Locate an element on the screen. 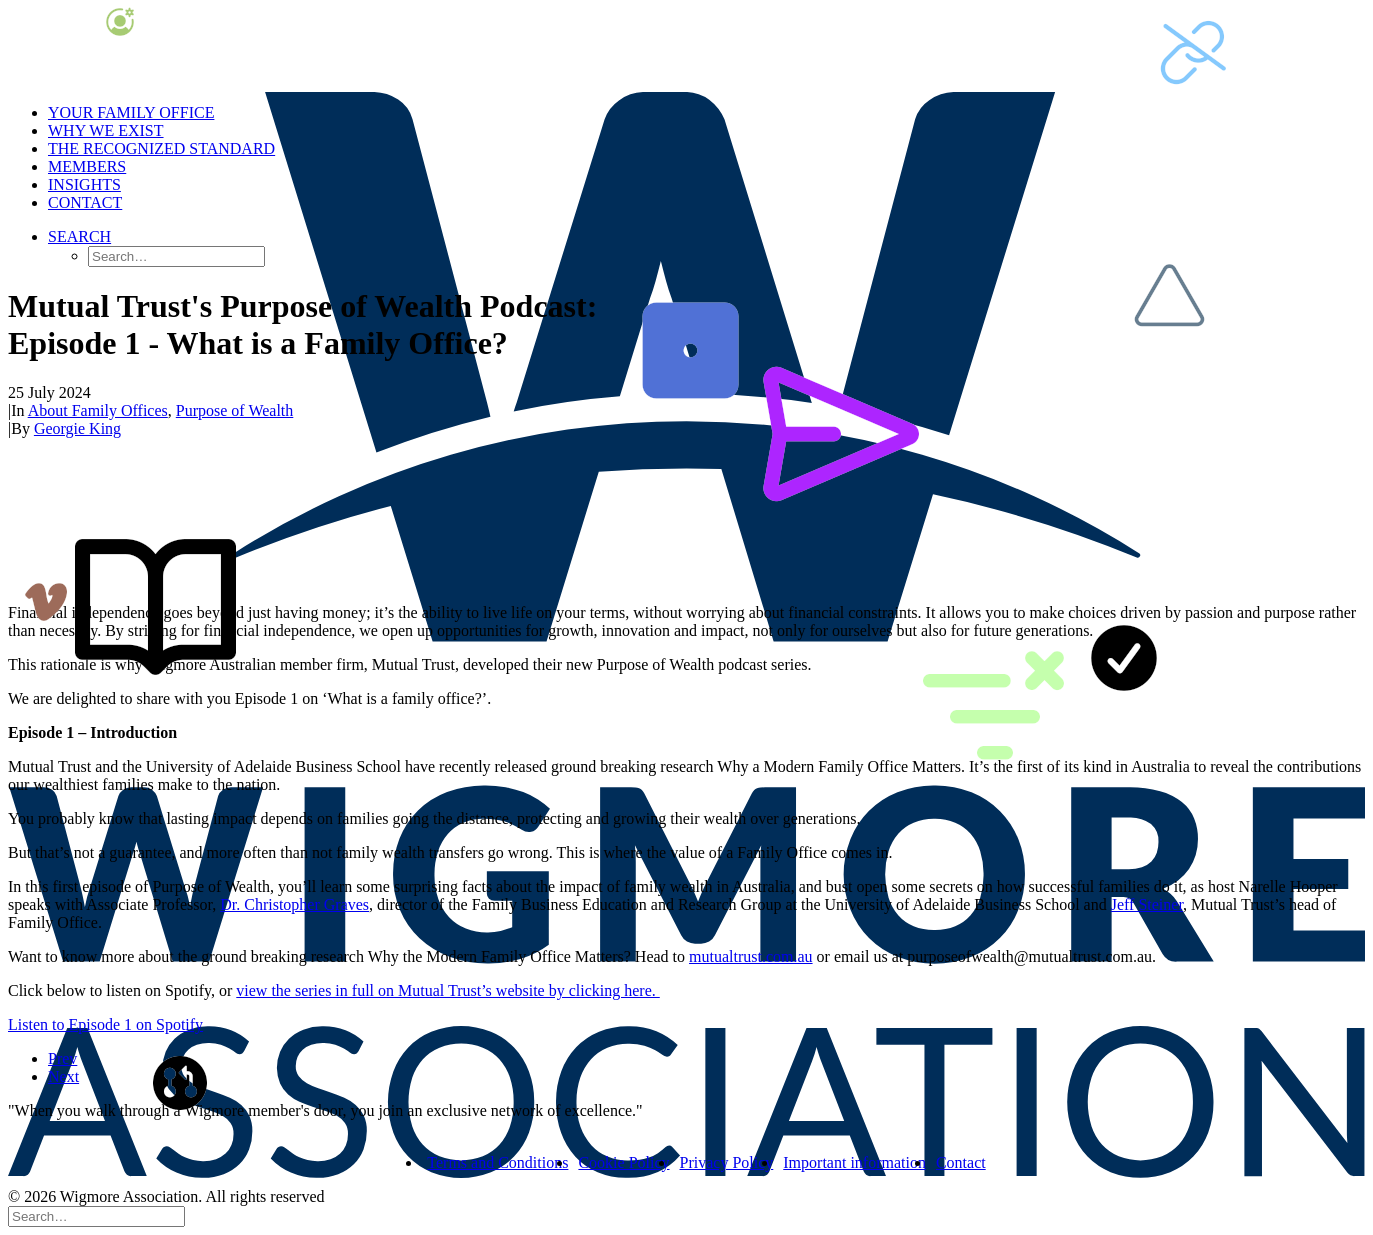  indicates a value of one in a dice or random number game is located at coordinates (690, 350).